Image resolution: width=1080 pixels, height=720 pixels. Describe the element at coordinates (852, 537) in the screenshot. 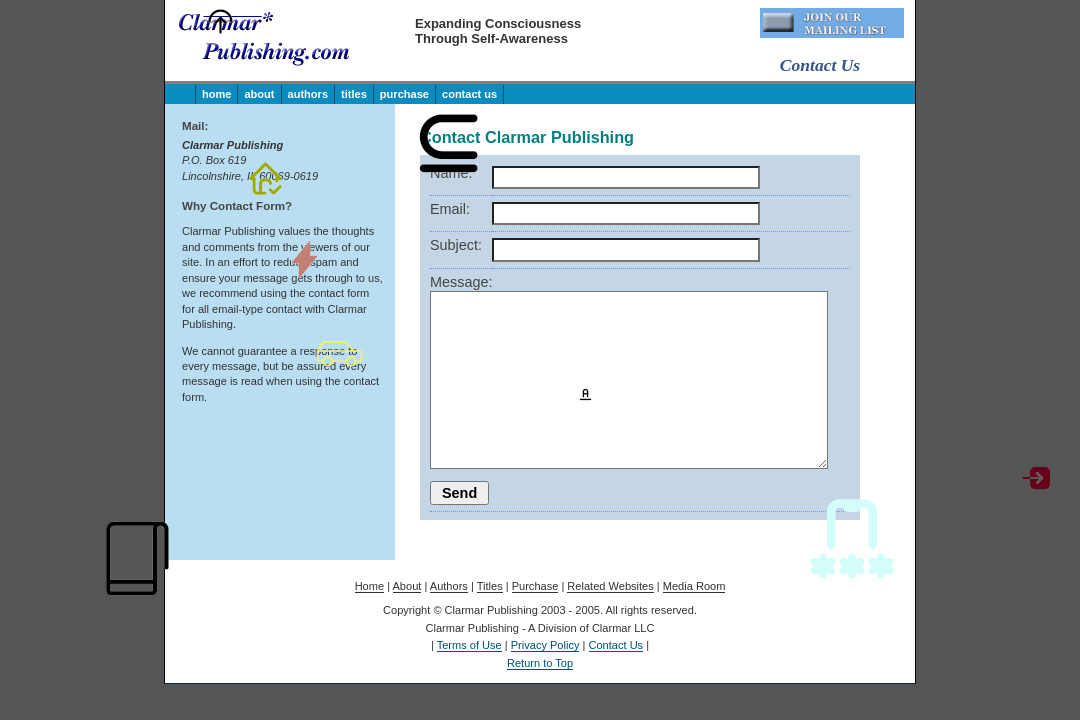

I see `enter password on mobile device` at that location.